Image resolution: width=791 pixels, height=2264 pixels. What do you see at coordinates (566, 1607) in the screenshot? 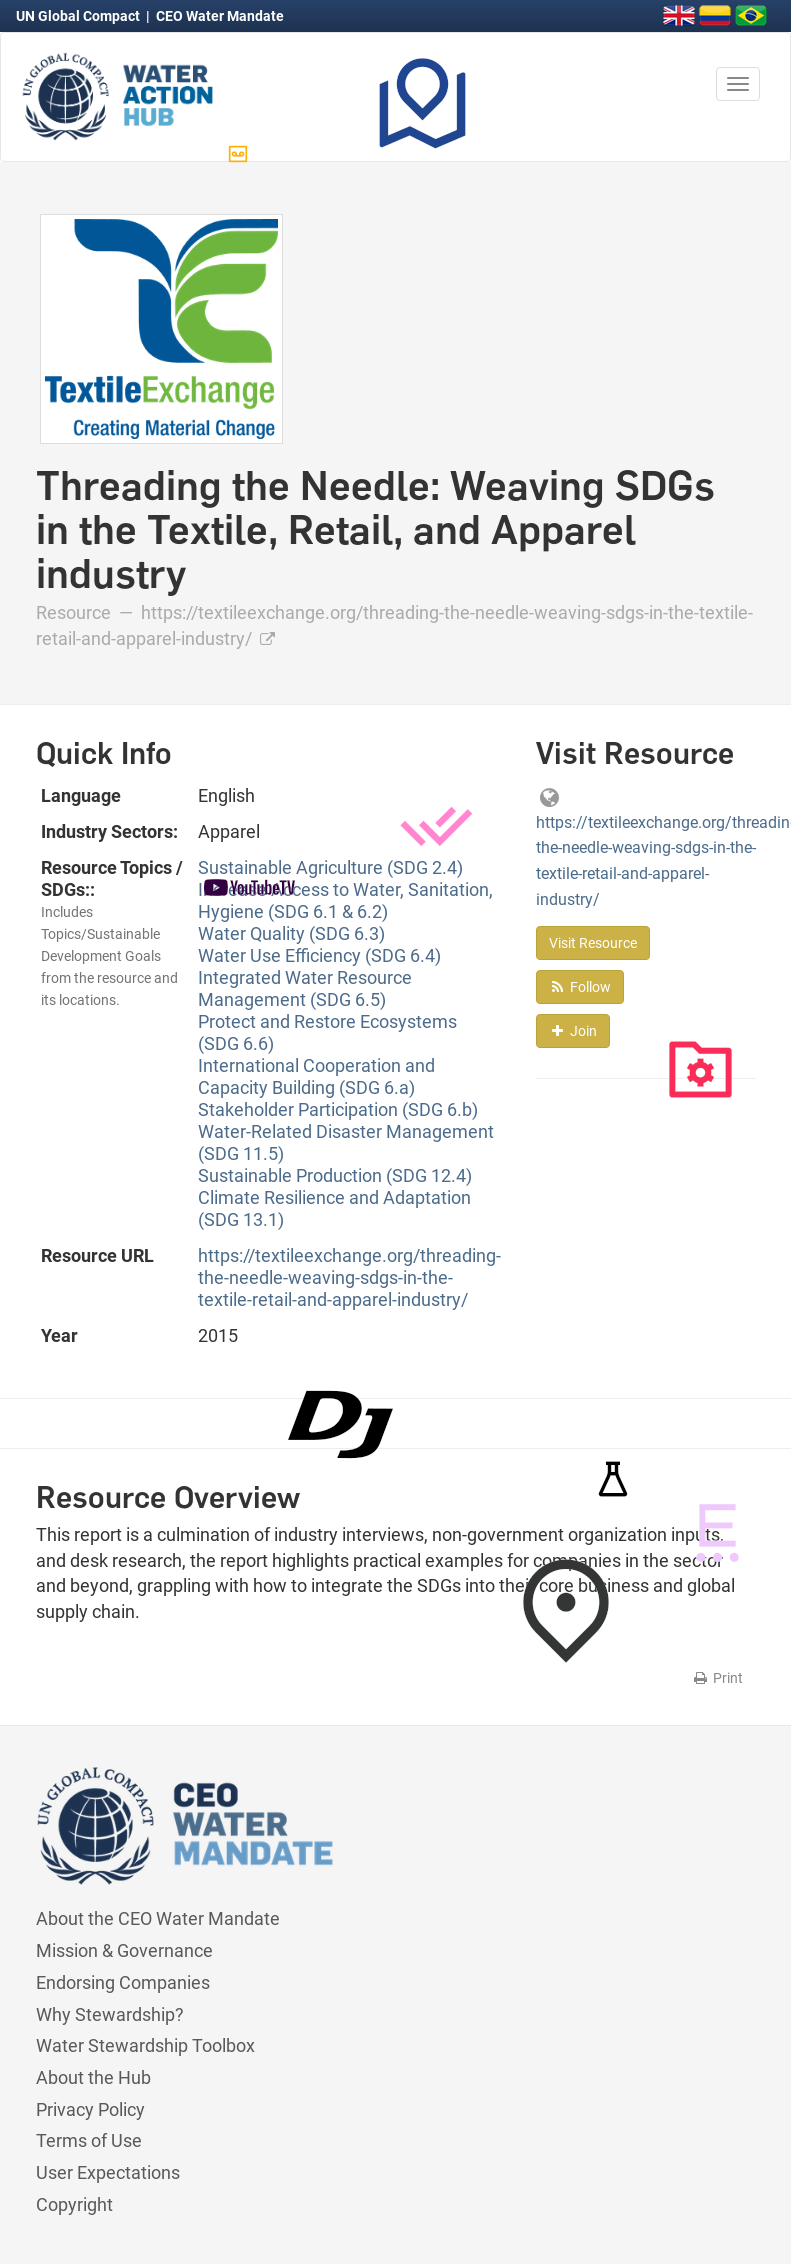
I see `view or select a location on the map` at bounding box center [566, 1607].